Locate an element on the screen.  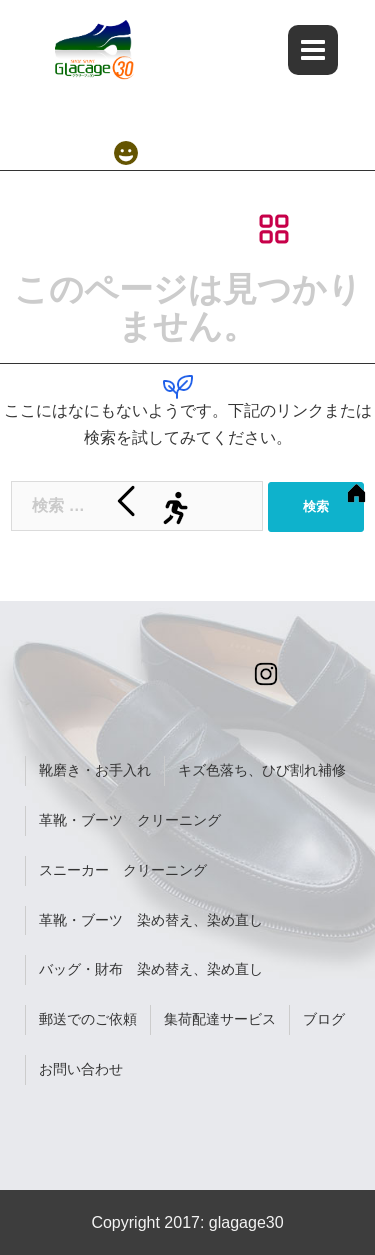
navigate to home screen is located at coordinates (356, 493).